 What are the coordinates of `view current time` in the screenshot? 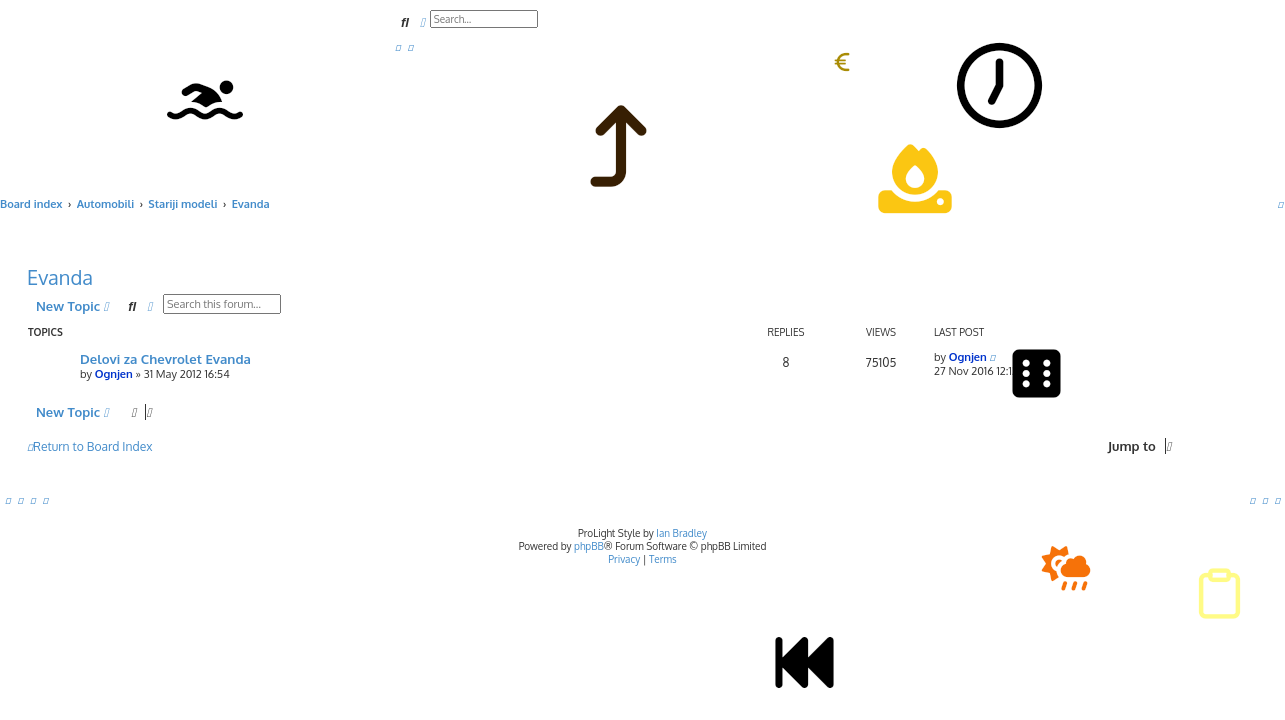 It's located at (999, 85).